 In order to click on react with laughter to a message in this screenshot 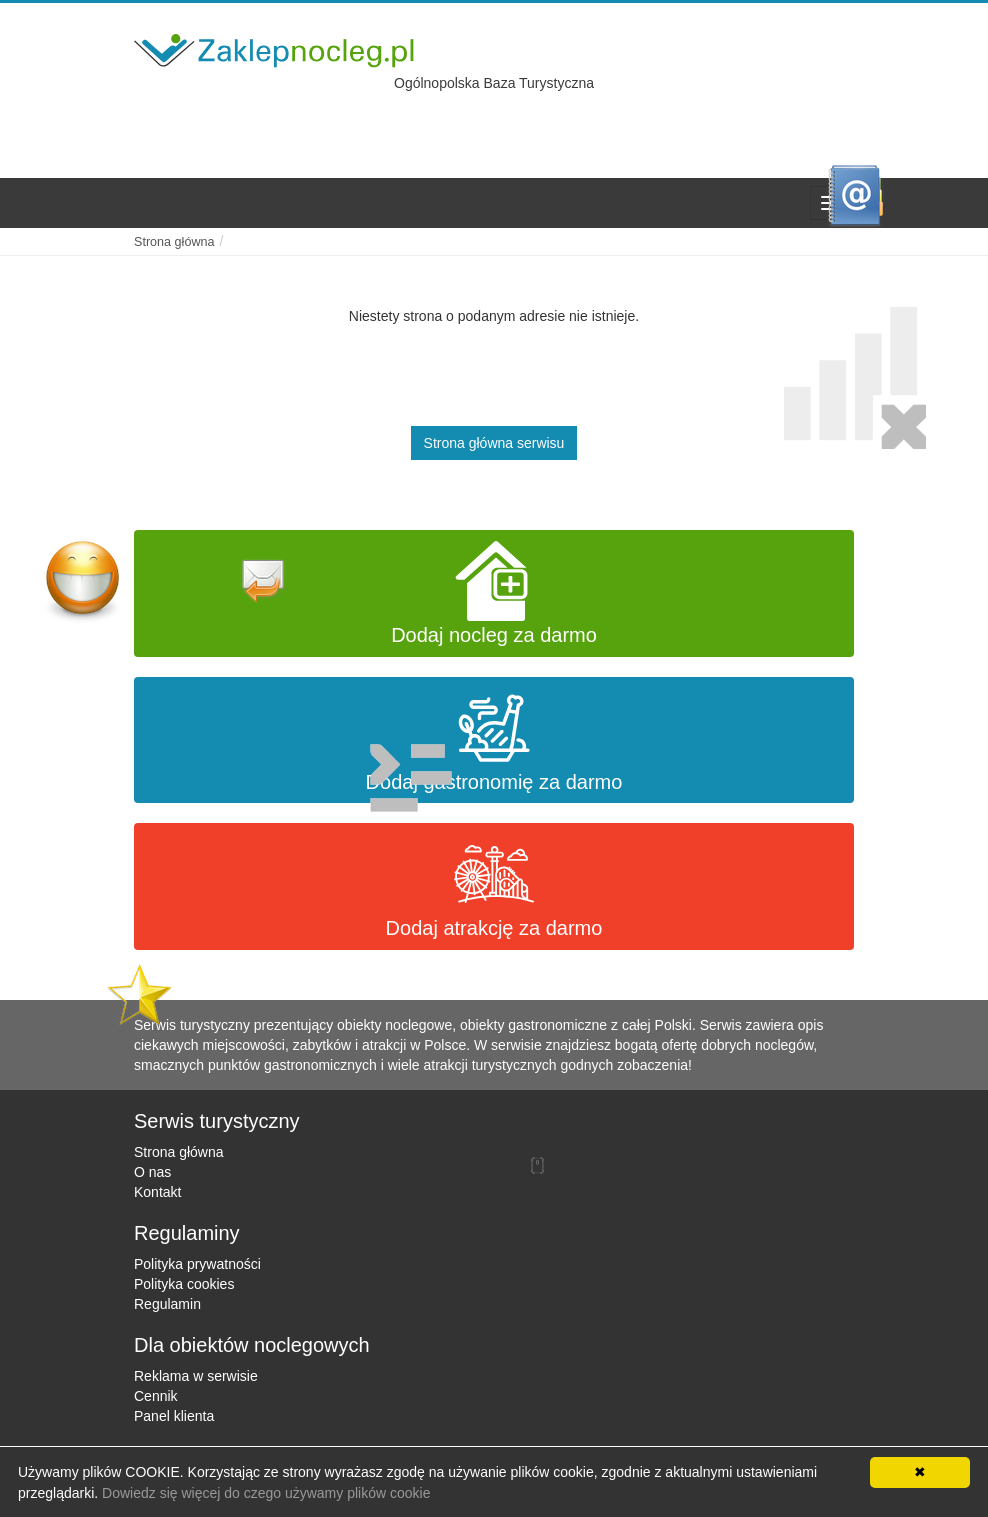, I will do `click(83, 581)`.